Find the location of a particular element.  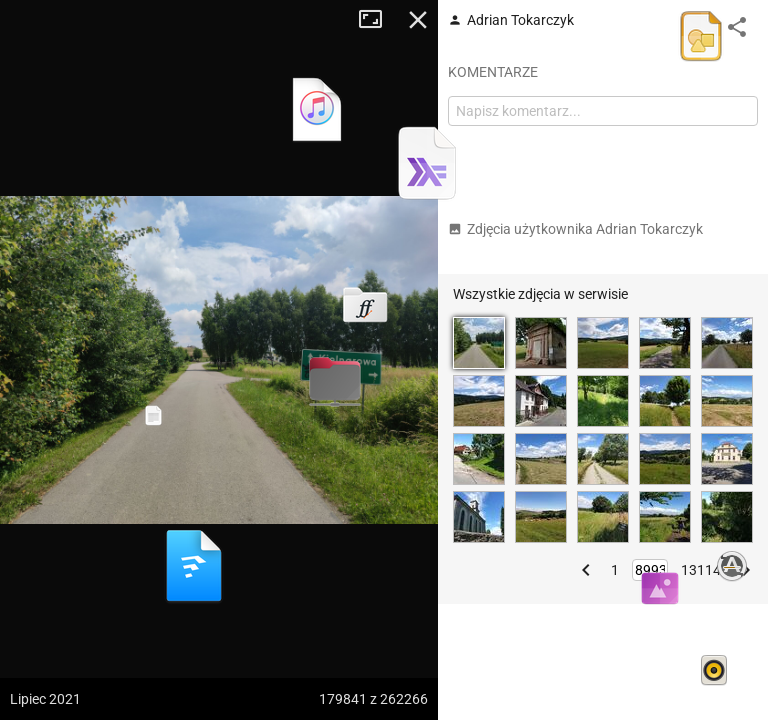

a SketchUp file (.skp) in your file system is located at coordinates (194, 567).